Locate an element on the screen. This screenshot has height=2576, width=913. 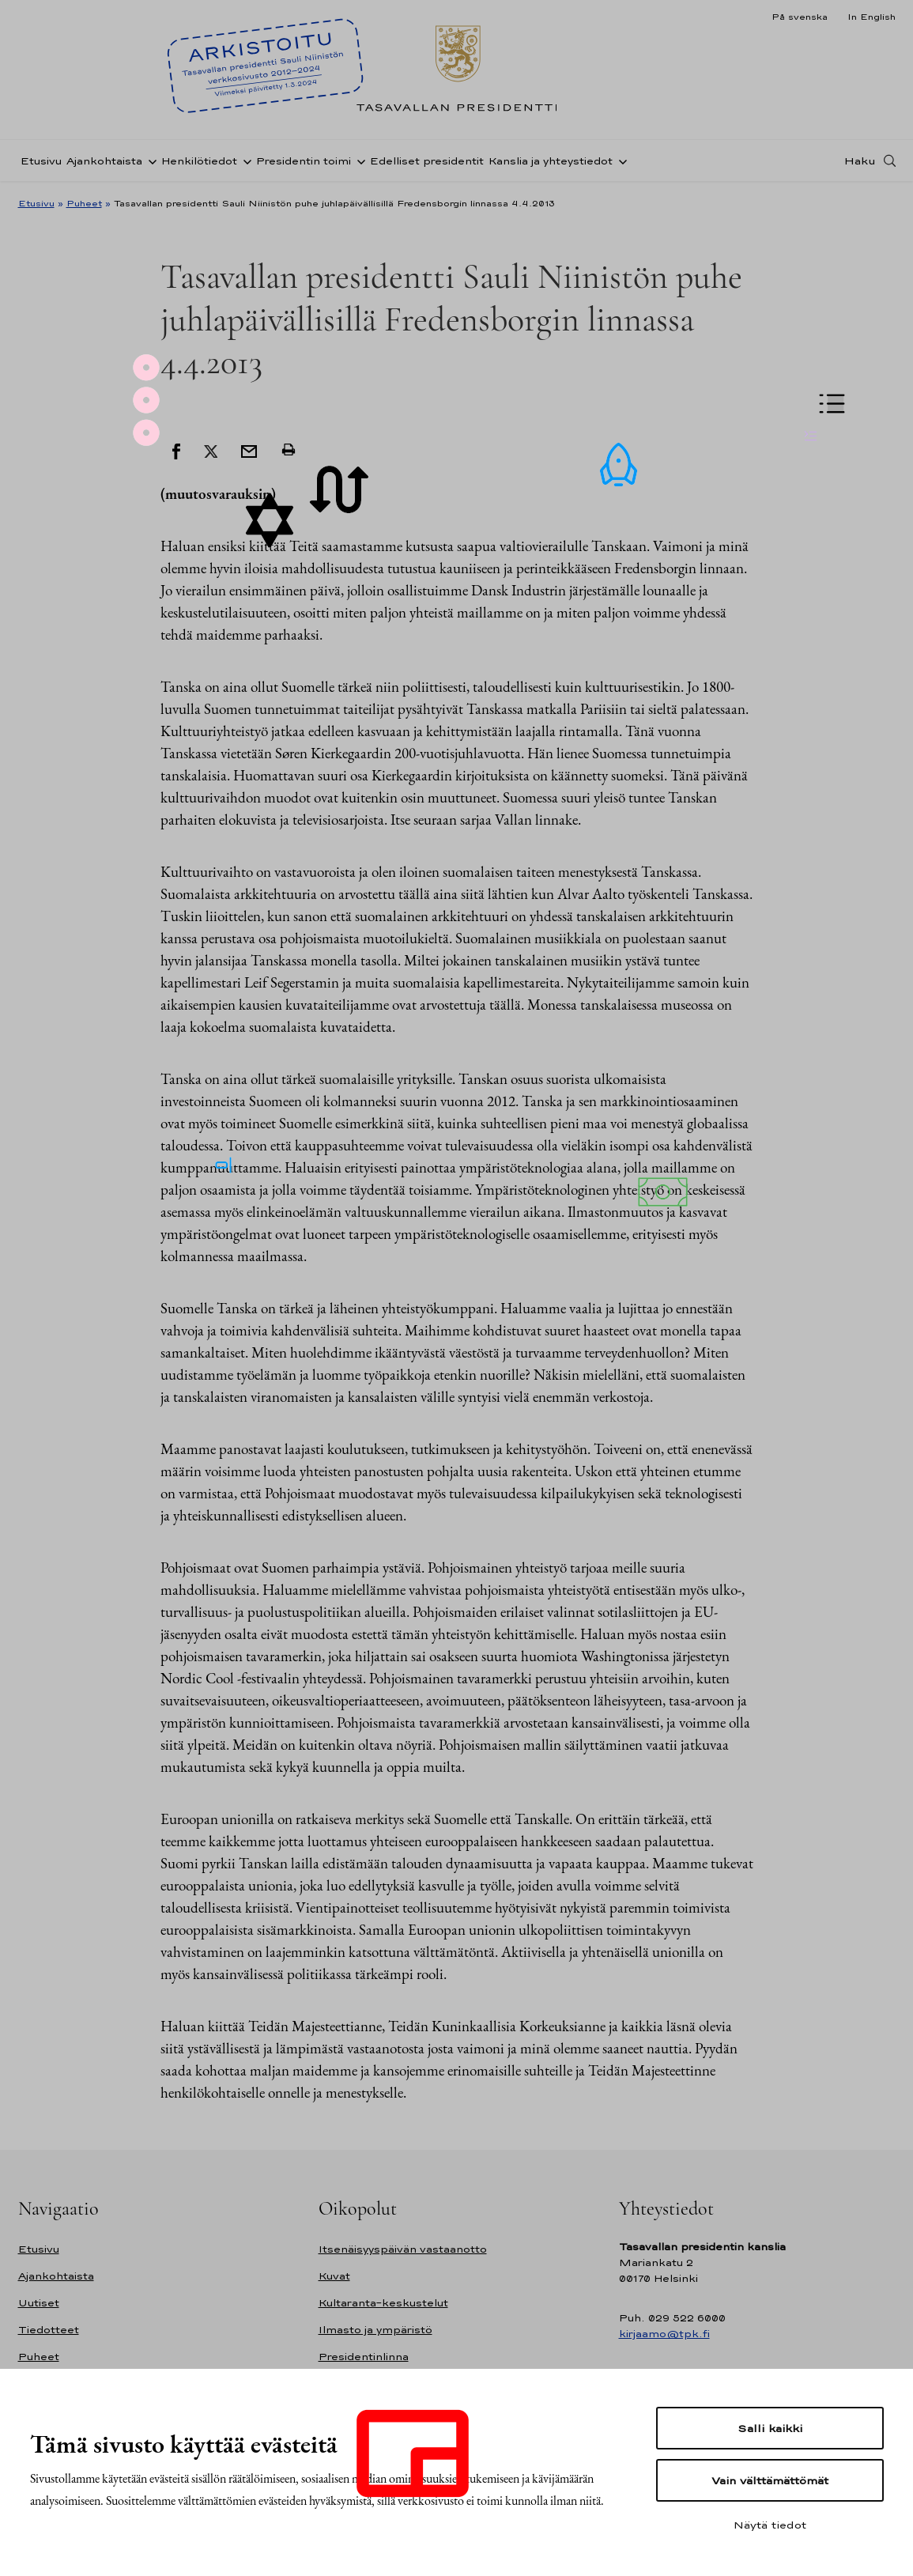
align selected element to the right is located at coordinates (223, 1165).